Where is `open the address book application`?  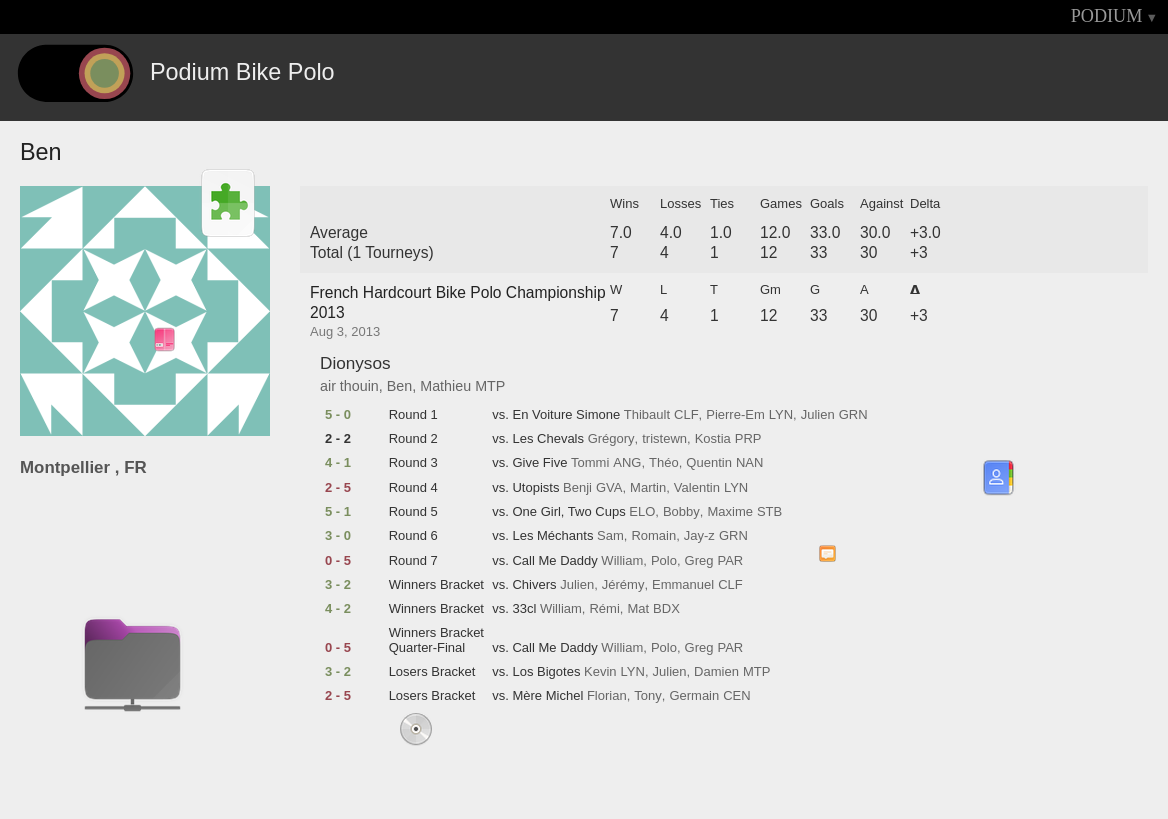
open the address book application is located at coordinates (998, 477).